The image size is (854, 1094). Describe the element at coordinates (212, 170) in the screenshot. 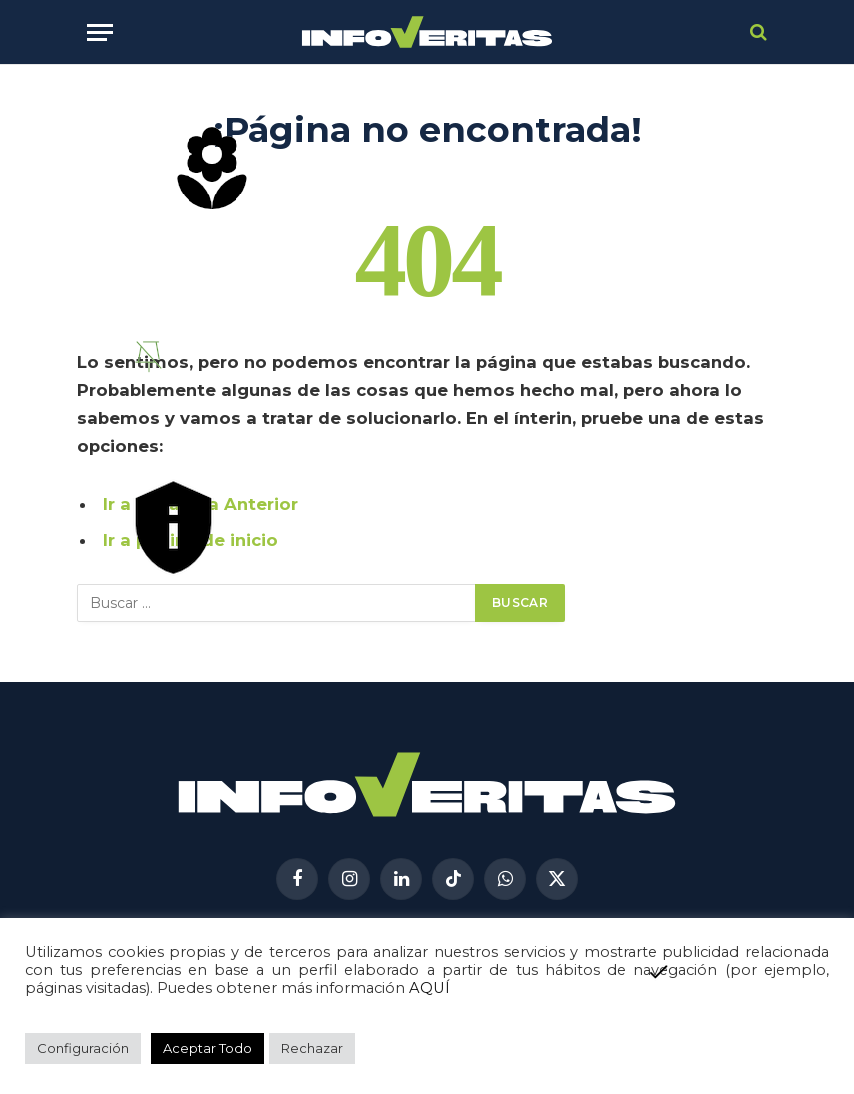

I see `find nearby florists or flower shops` at that location.